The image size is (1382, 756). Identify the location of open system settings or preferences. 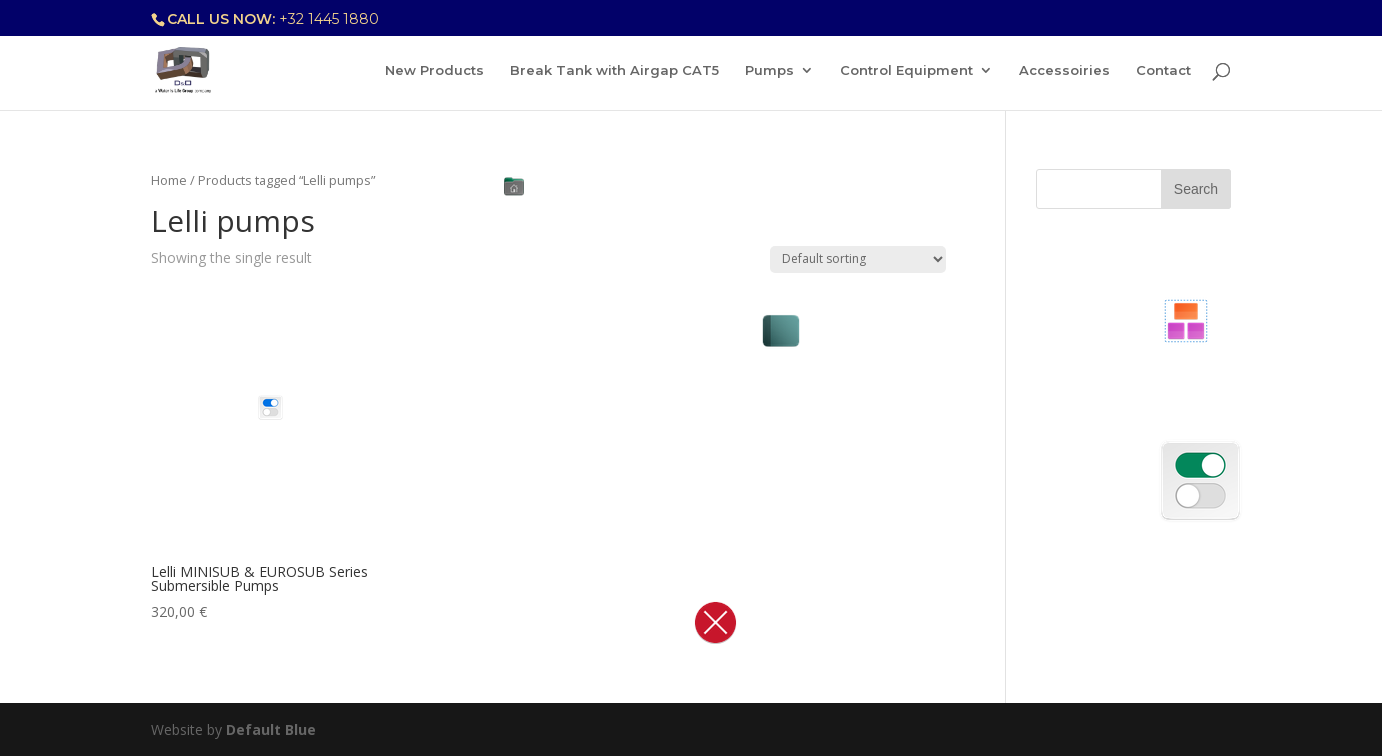
(270, 407).